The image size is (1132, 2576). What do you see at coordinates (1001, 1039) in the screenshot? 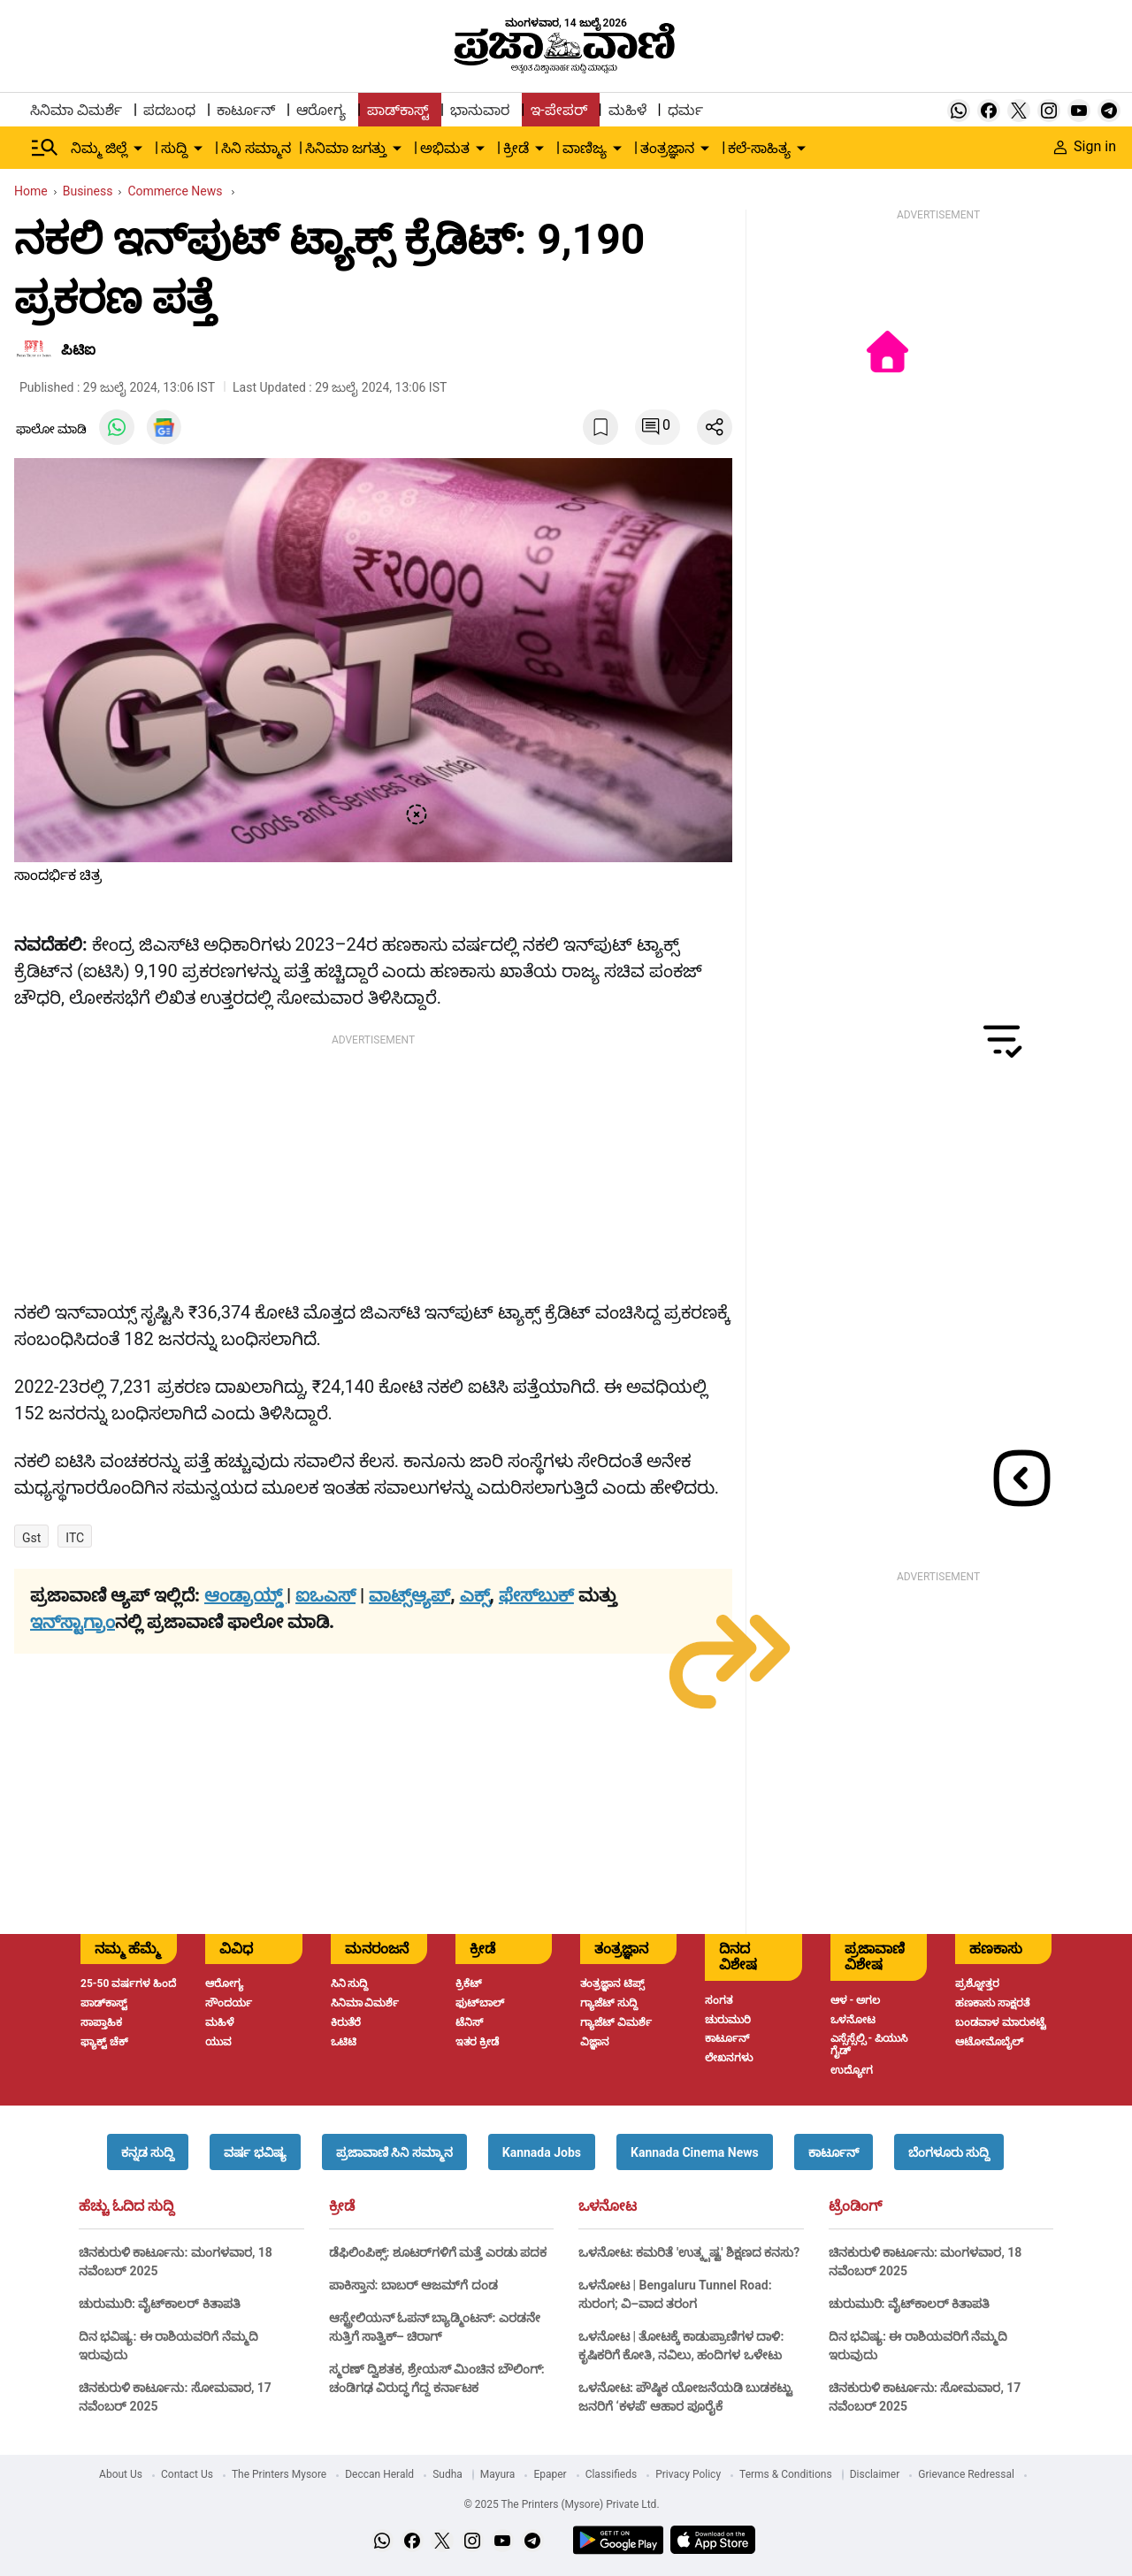
I see `filter applied successfully` at bounding box center [1001, 1039].